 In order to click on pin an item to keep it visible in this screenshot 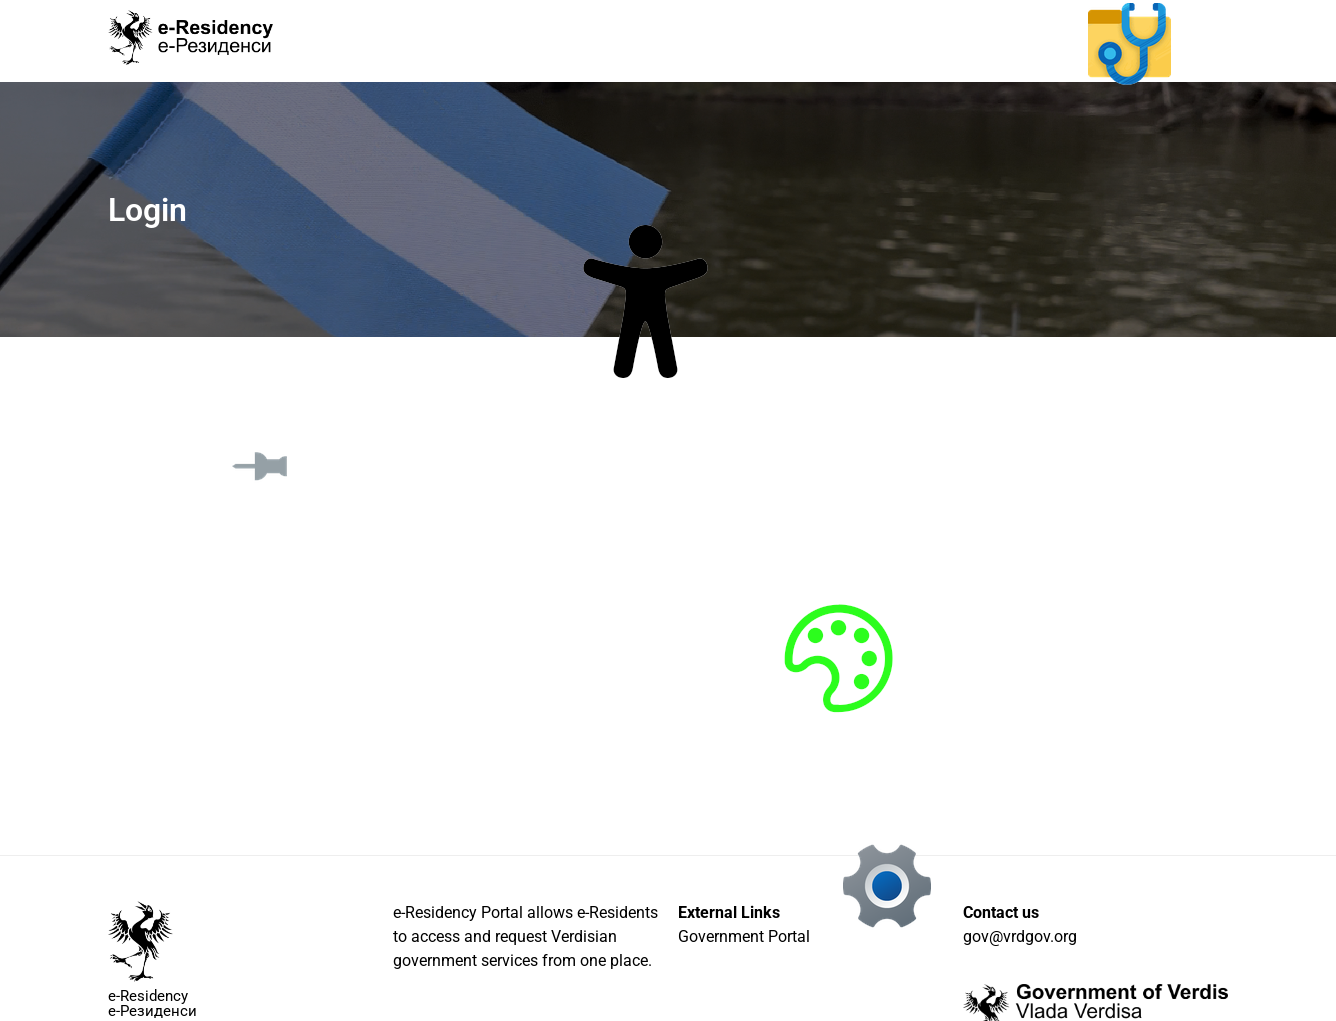, I will do `click(259, 468)`.